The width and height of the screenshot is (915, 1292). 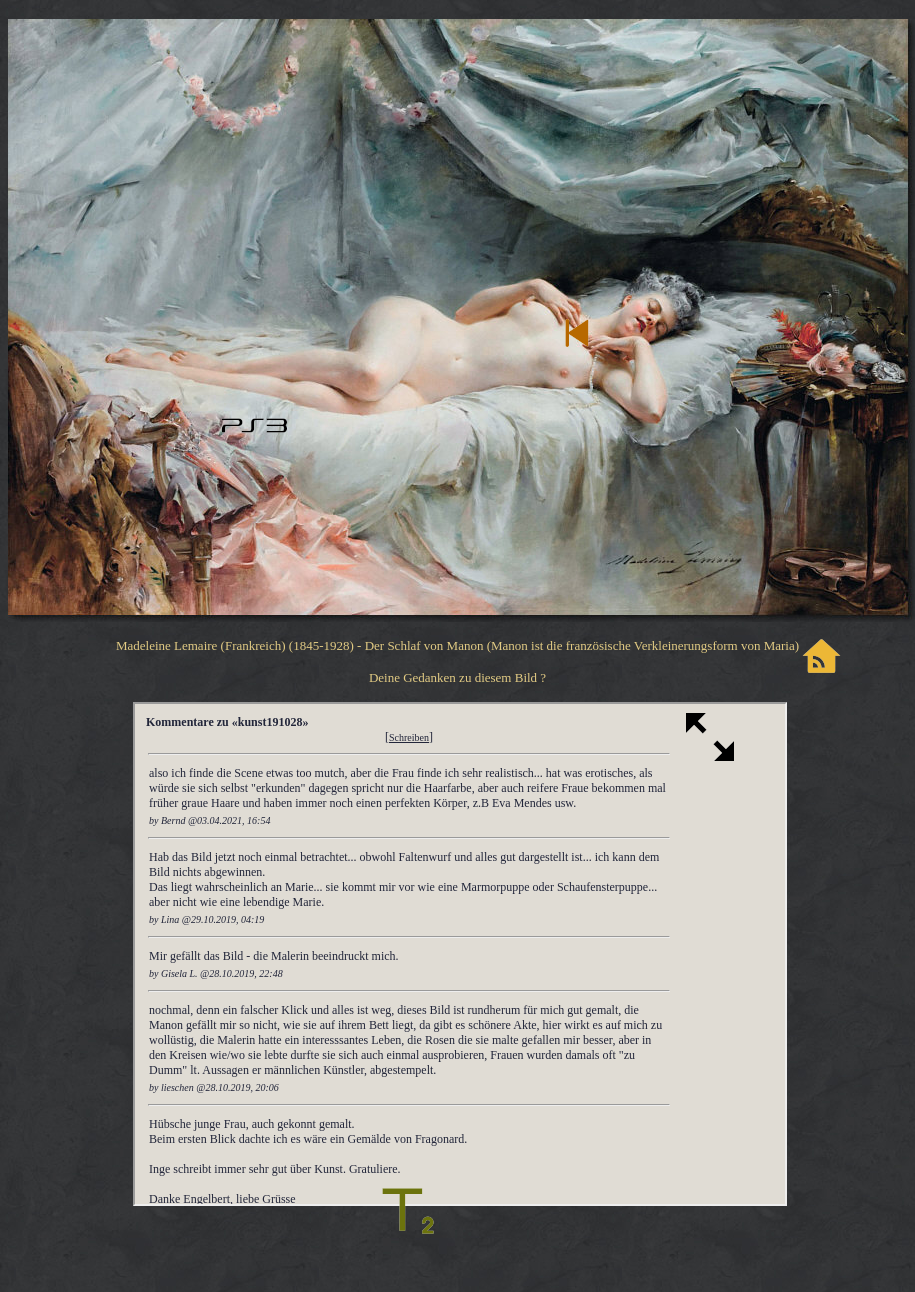 I want to click on skip to previous track, so click(x=576, y=333).